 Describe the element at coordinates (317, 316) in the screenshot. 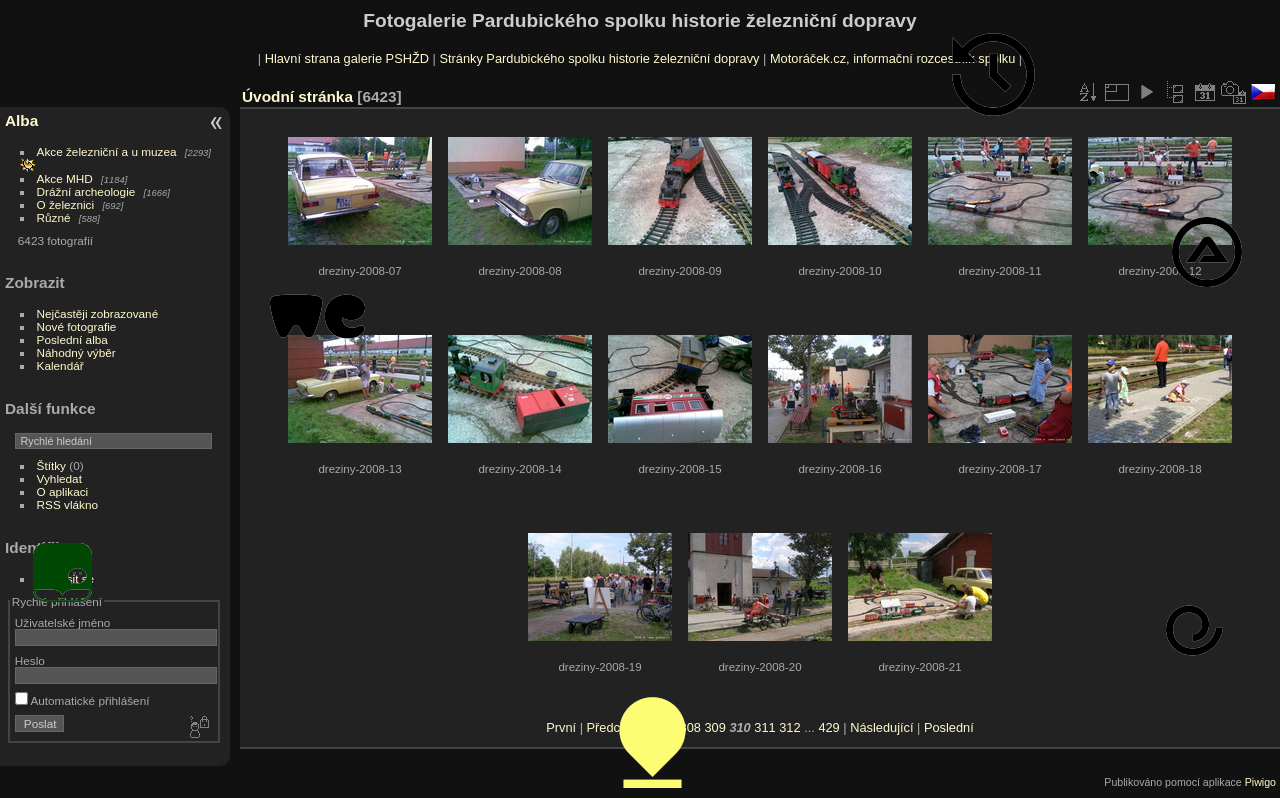

I see `open wetransfer file sharing service` at that location.